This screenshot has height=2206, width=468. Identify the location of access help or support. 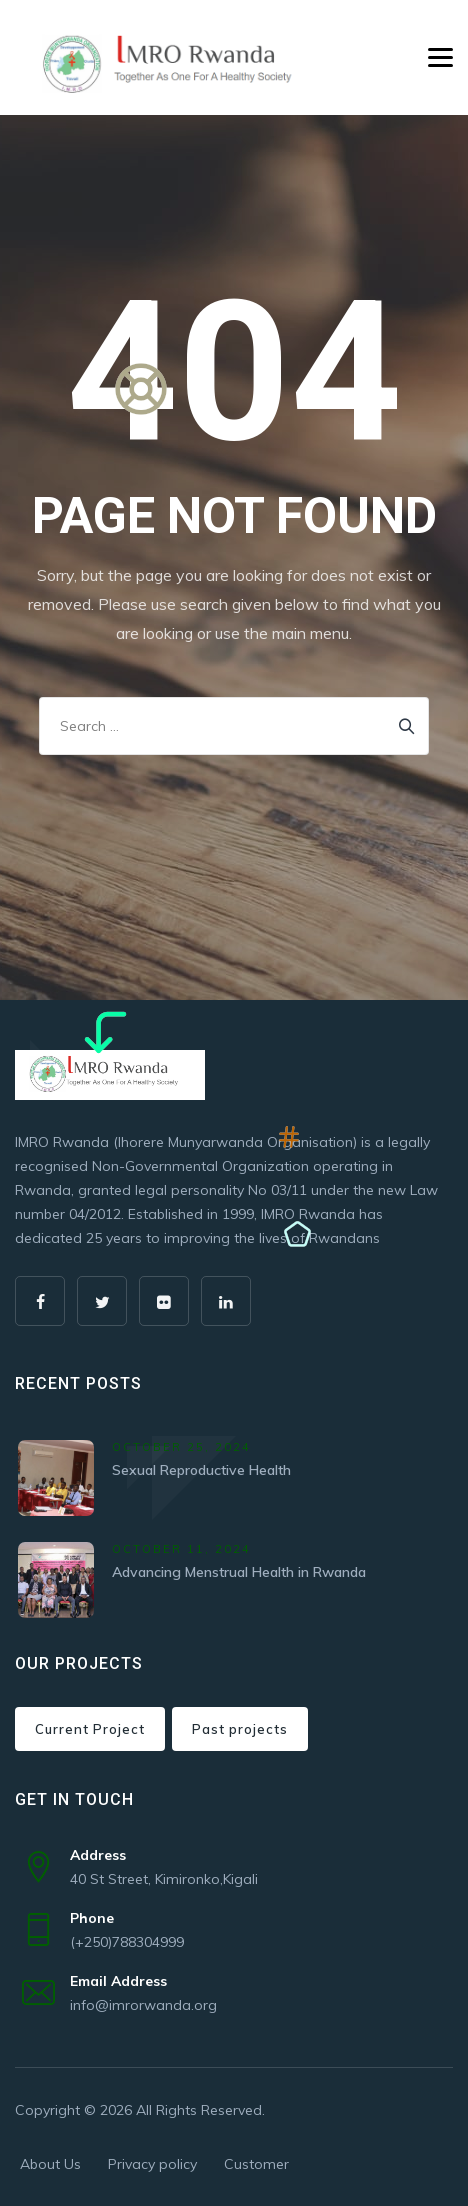
(141, 389).